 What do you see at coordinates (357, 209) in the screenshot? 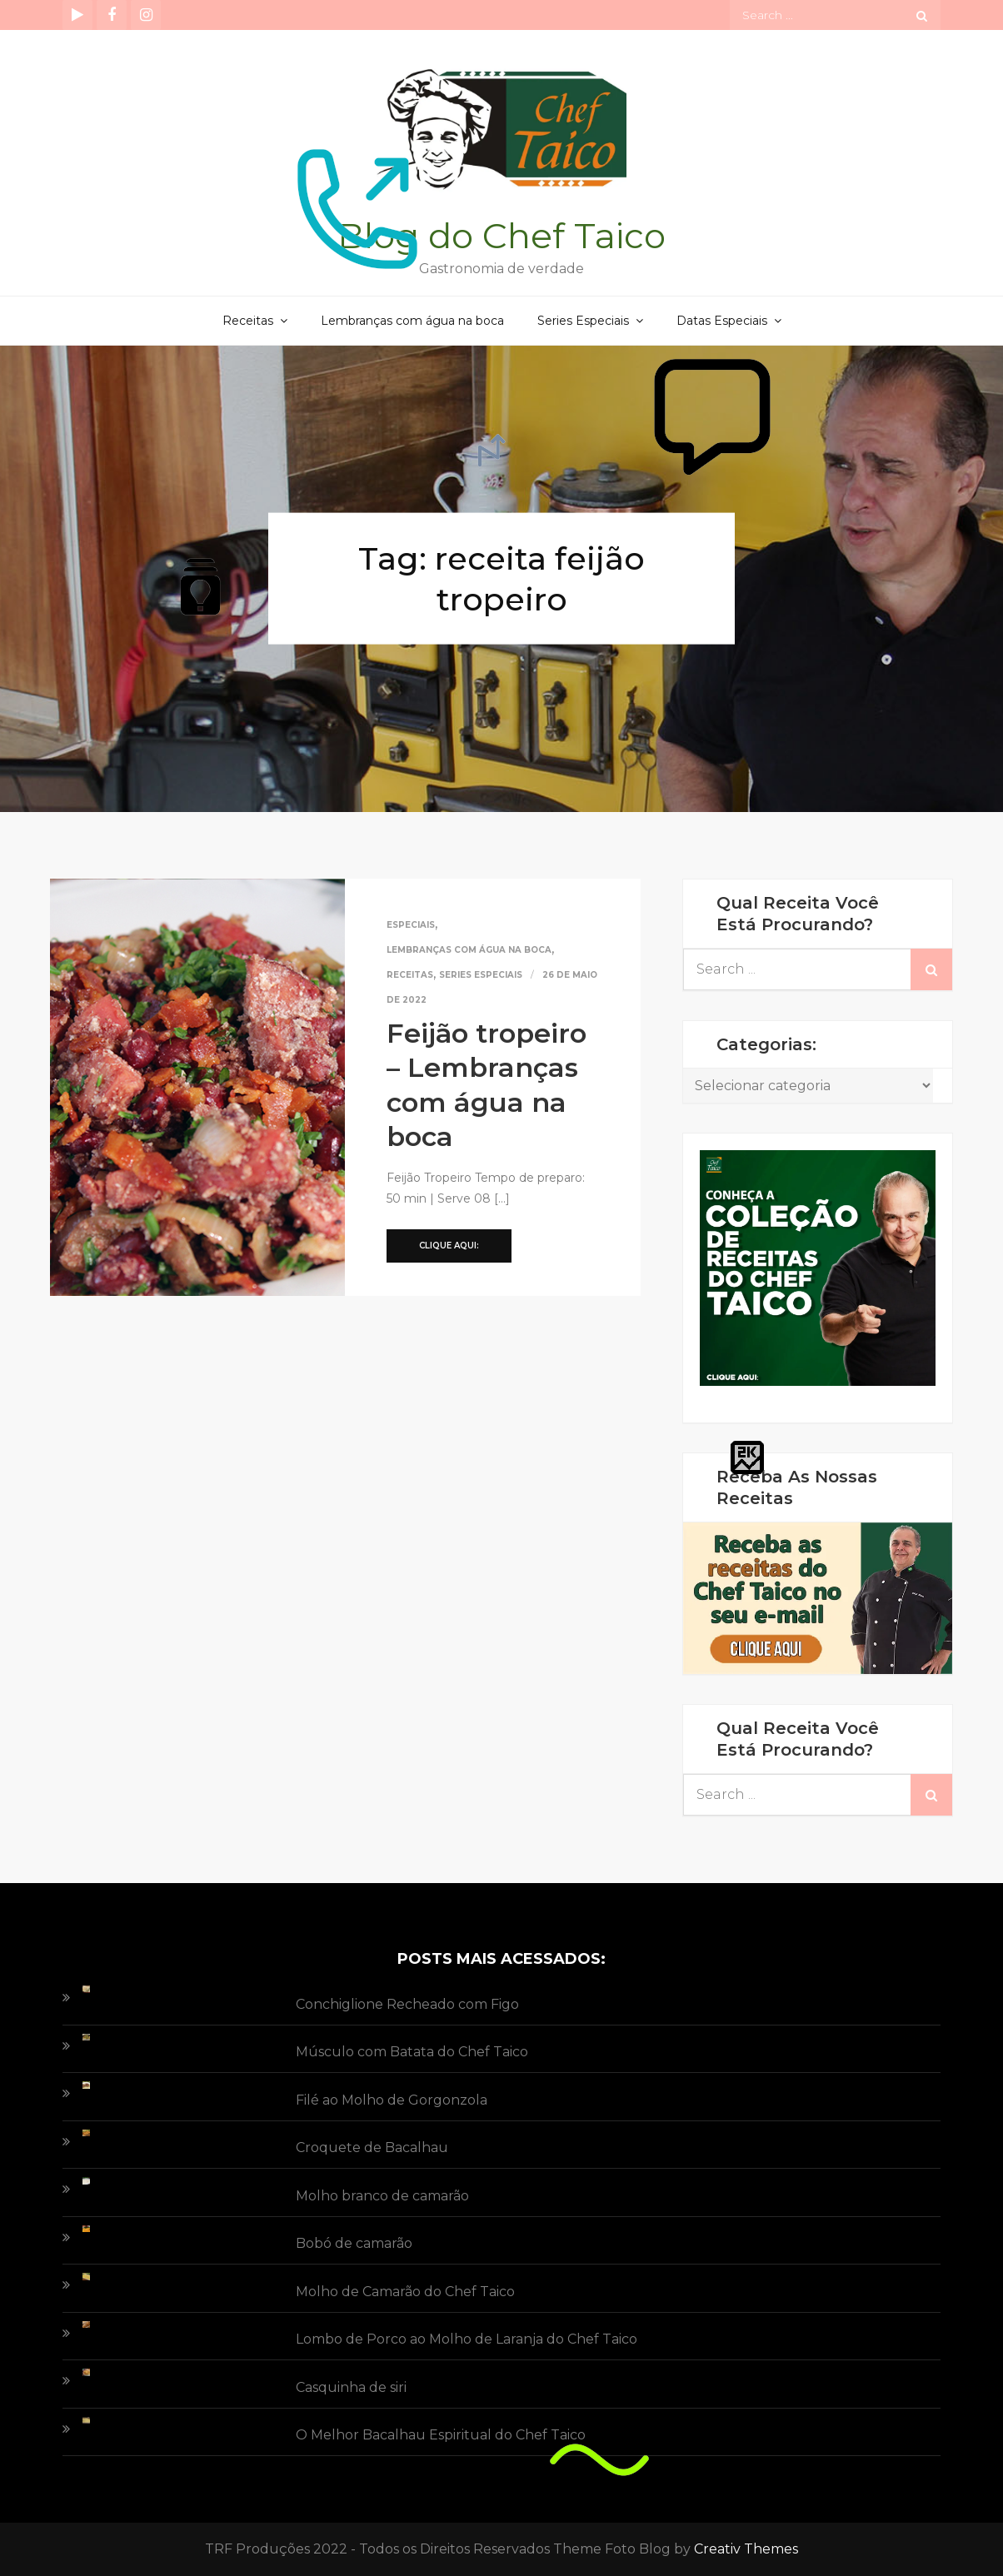
I see `make an outgoing call` at bounding box center [357, 209].